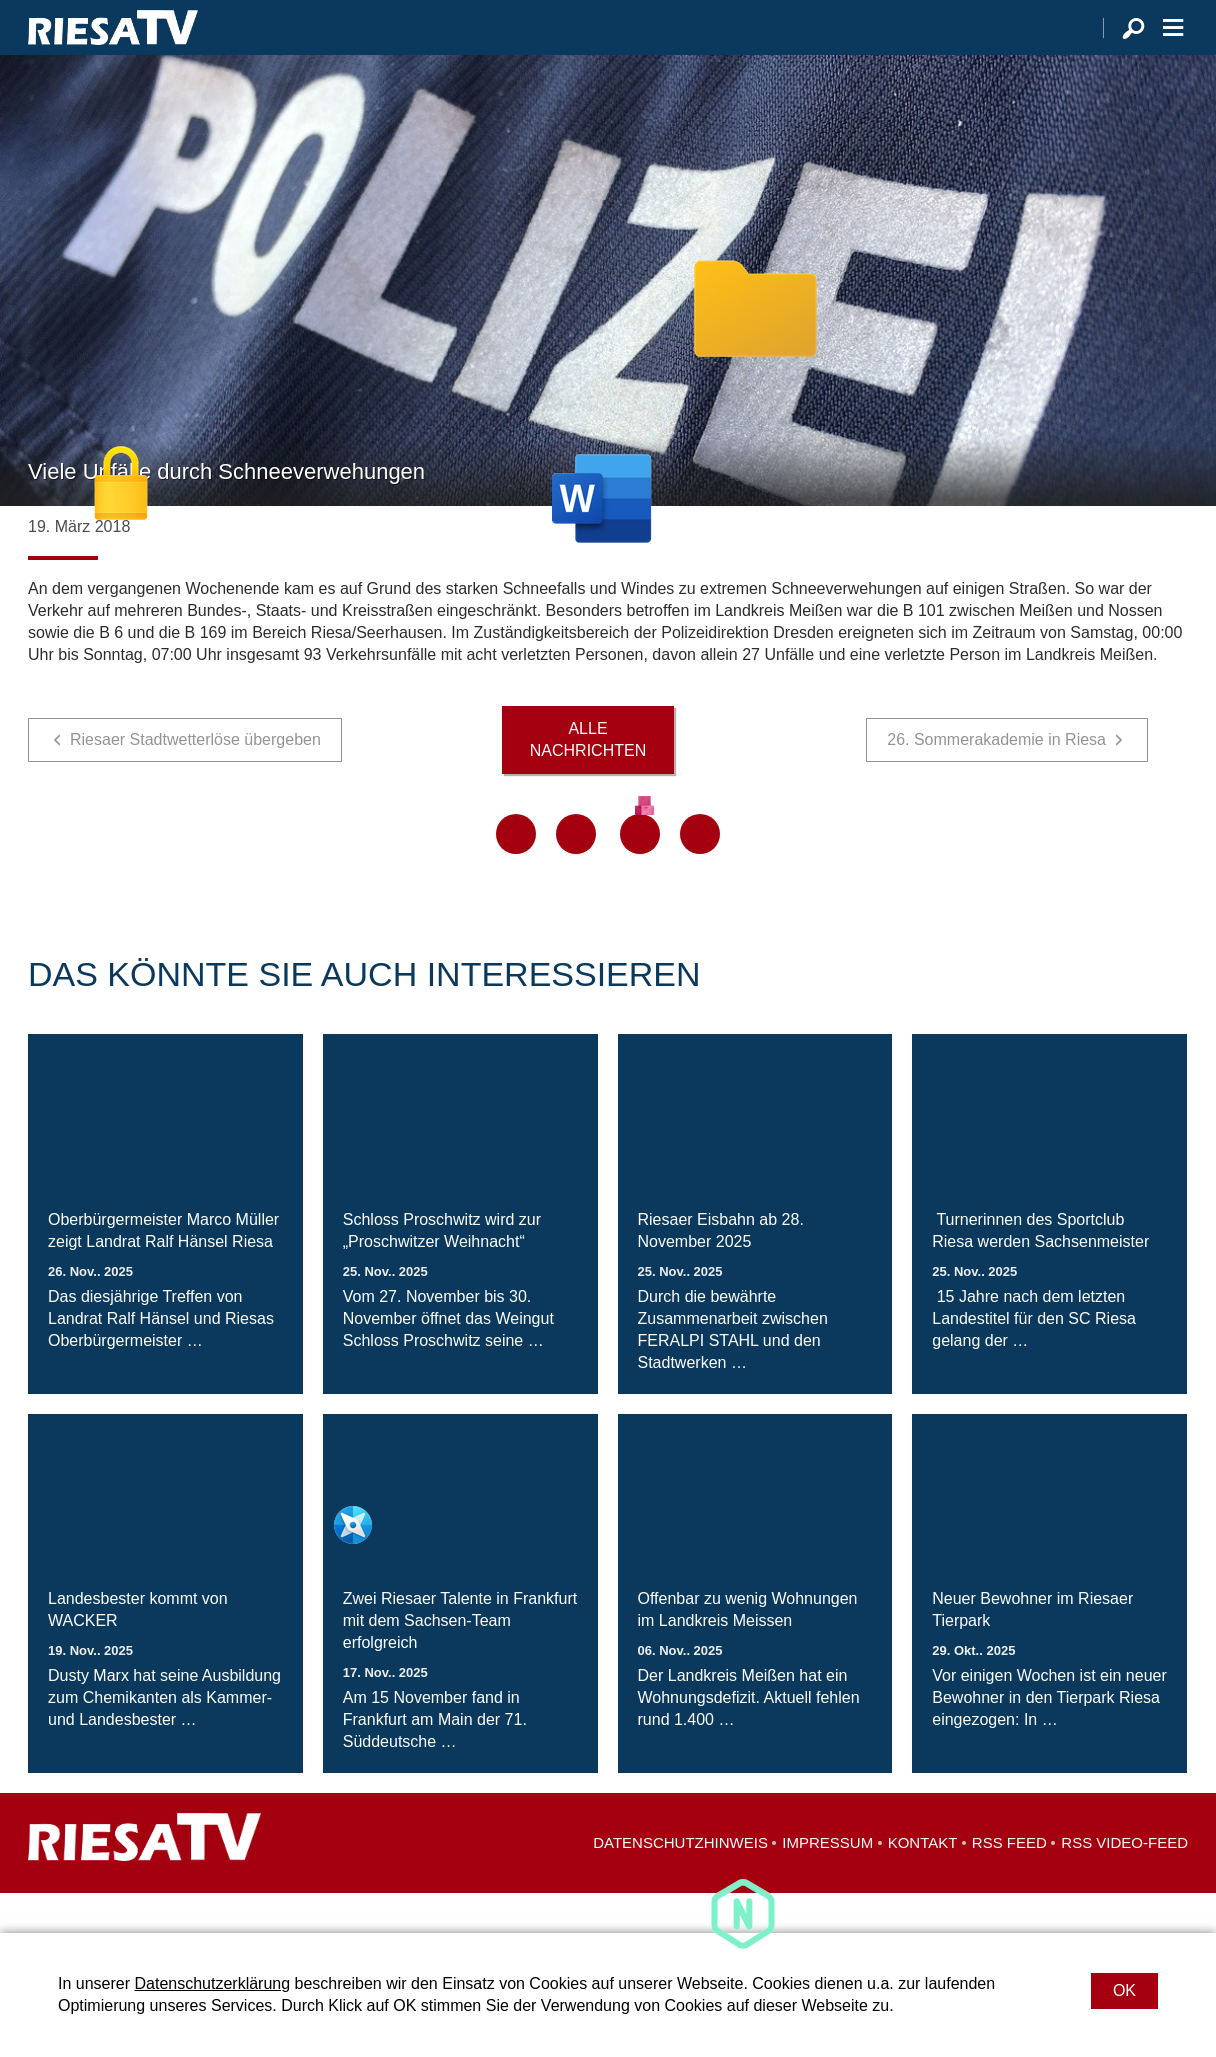 Image resolution: width=1216 pixels, height=2057 pixels. What do you see at coordinates (755, 312) in the screenshot?
I see `open liveback folder` at bounding box center [755, 312].